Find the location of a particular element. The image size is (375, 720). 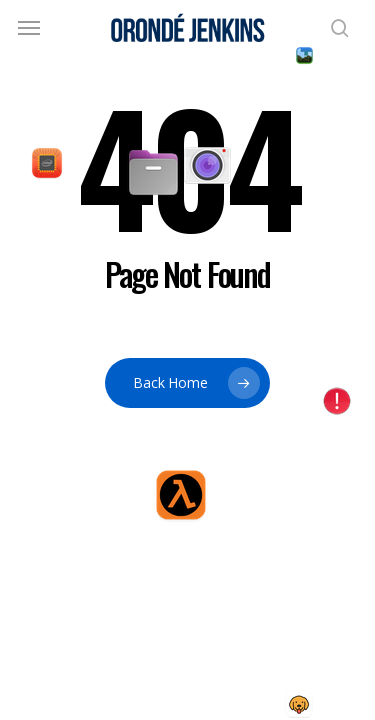

launch intel system monitoring or diagnostics app is located at coordinates (47, 163).